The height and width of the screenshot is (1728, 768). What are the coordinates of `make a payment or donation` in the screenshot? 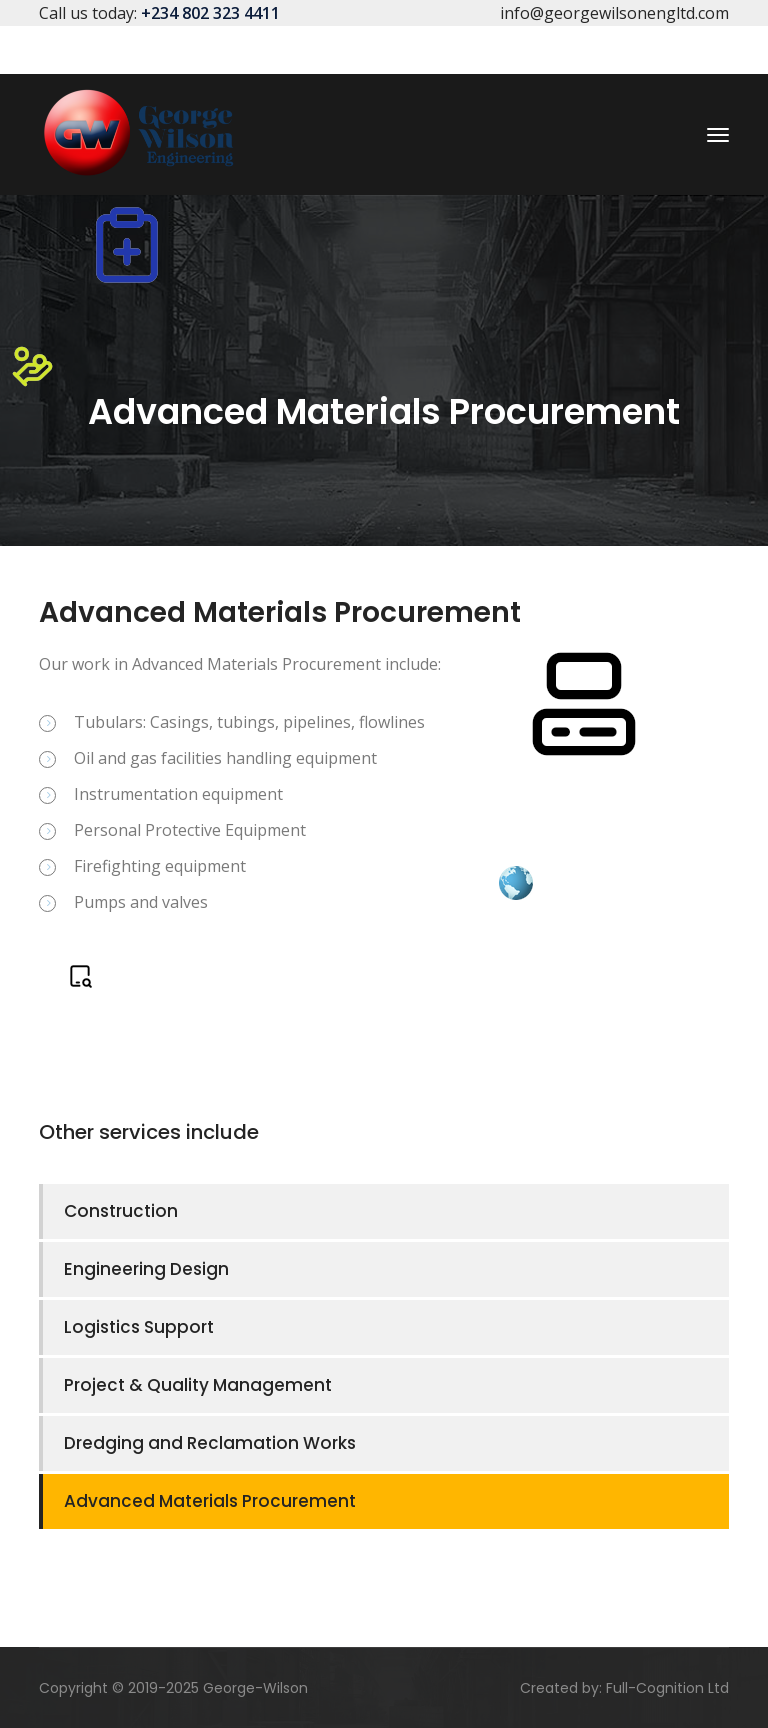 It's located at (32, 366).